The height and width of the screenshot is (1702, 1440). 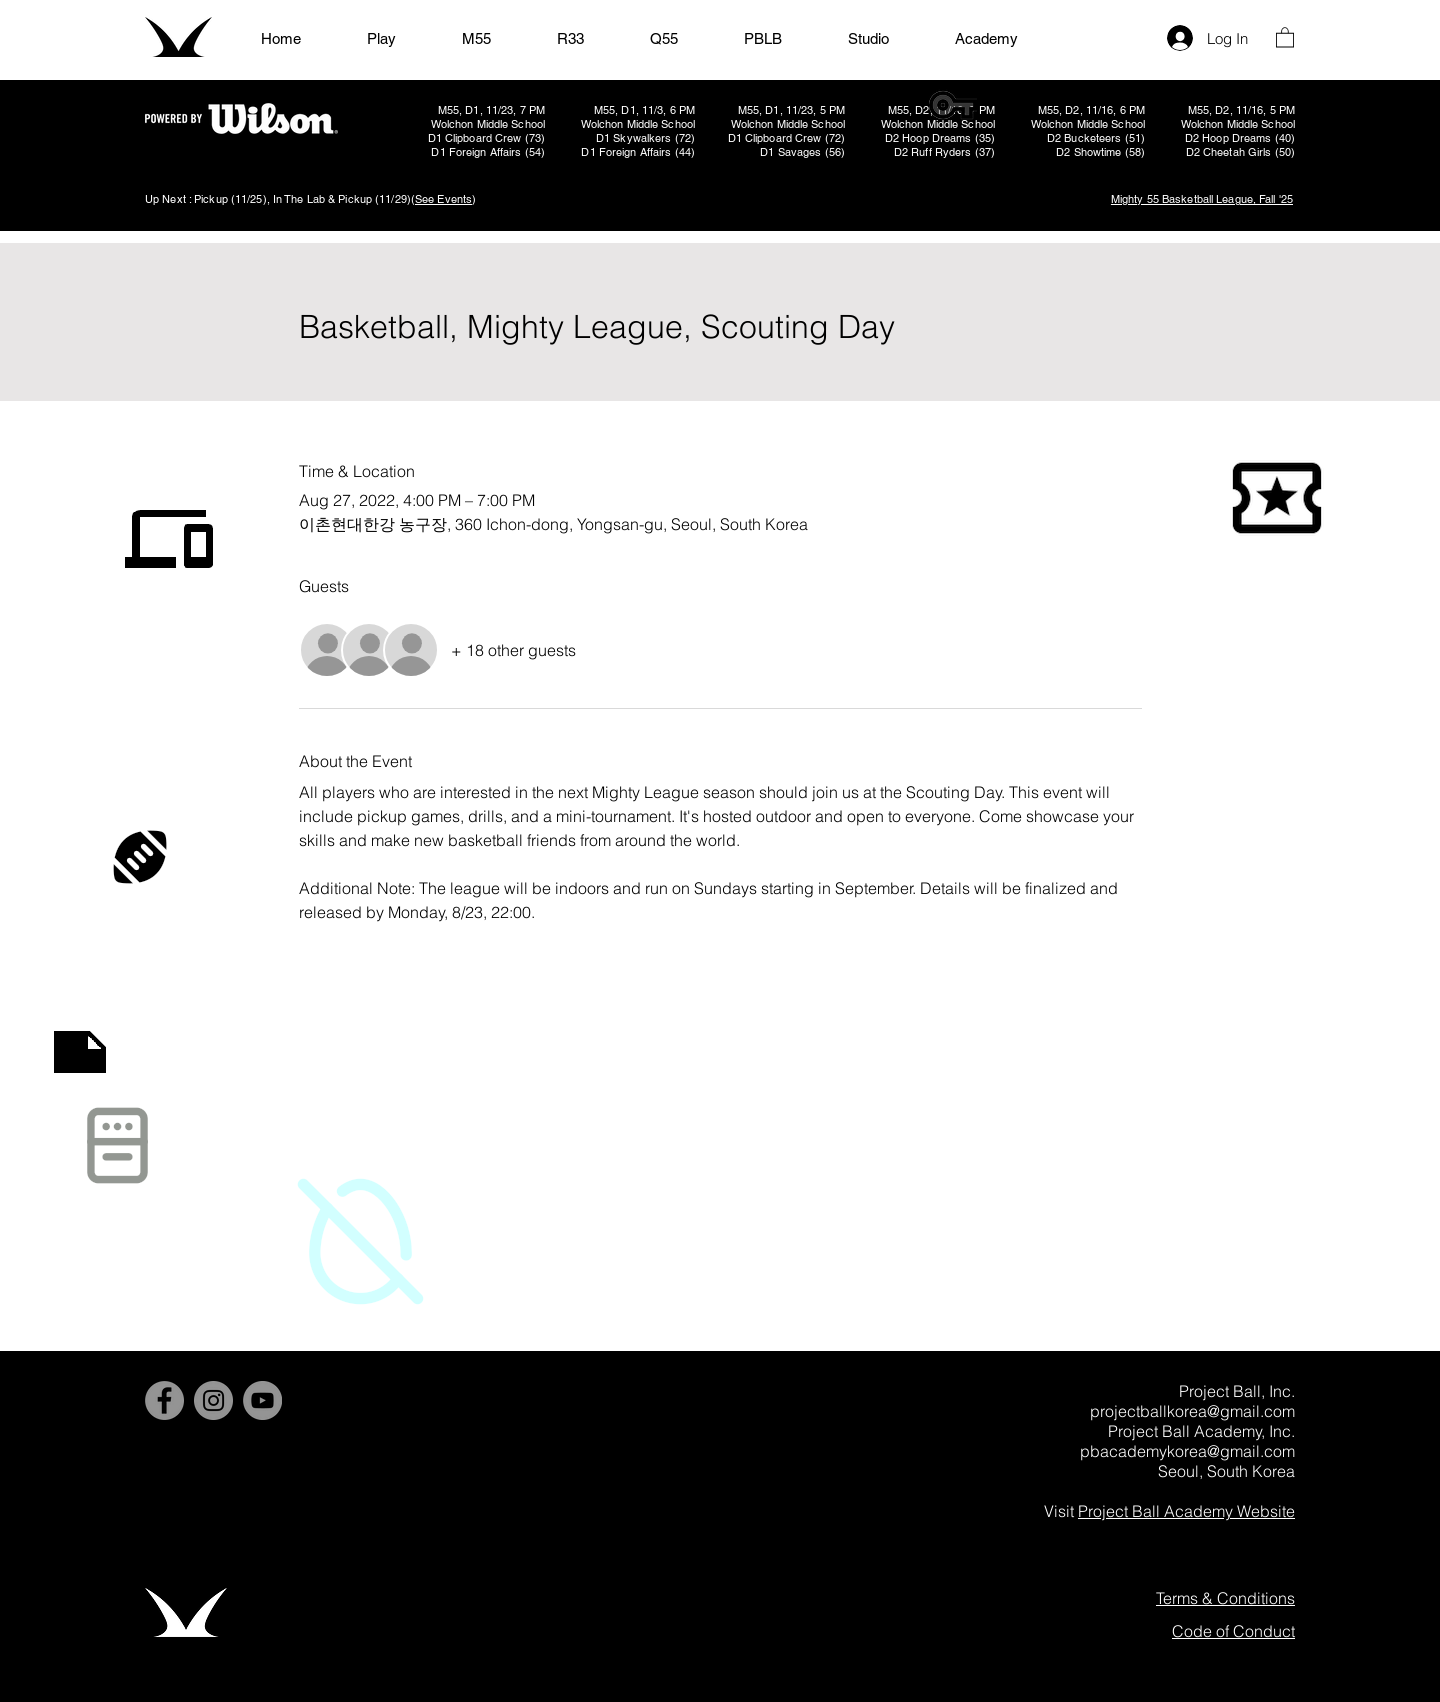 What do you see at coordinates (169, 539) in the screenshot?
I see `link or sync devices together` at bounding box center [169, 539].